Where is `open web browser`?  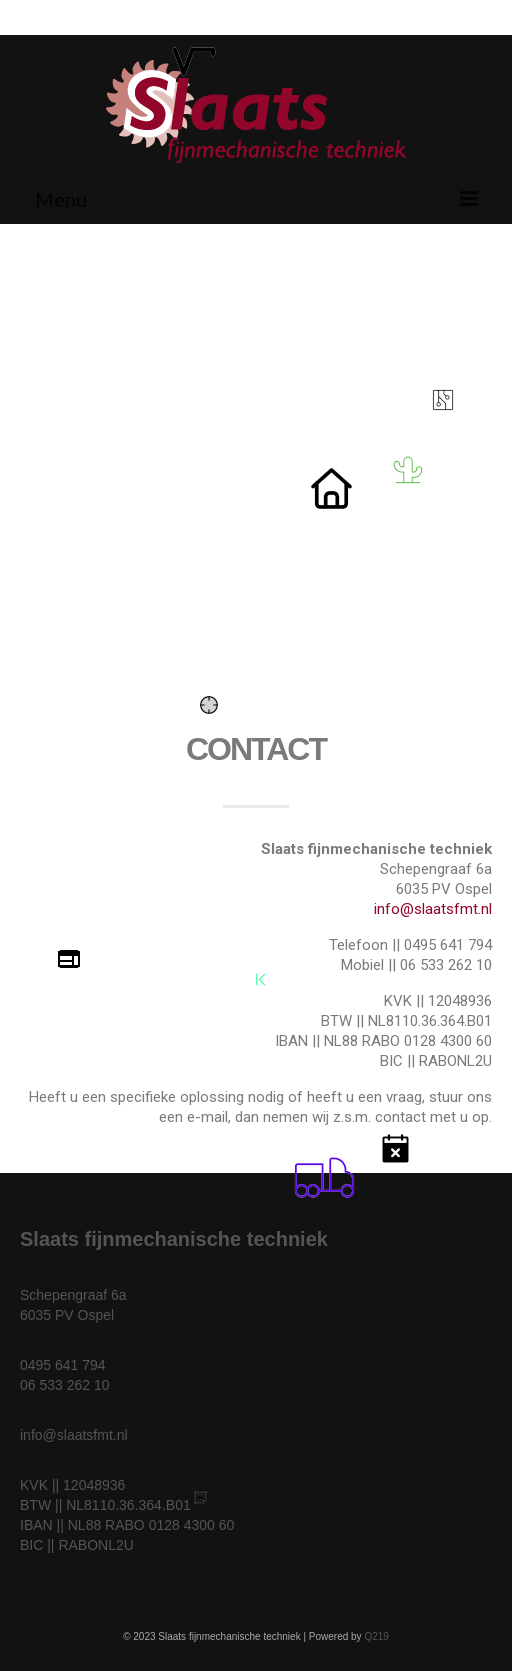
open web browser is located at coordinates (69, 959).